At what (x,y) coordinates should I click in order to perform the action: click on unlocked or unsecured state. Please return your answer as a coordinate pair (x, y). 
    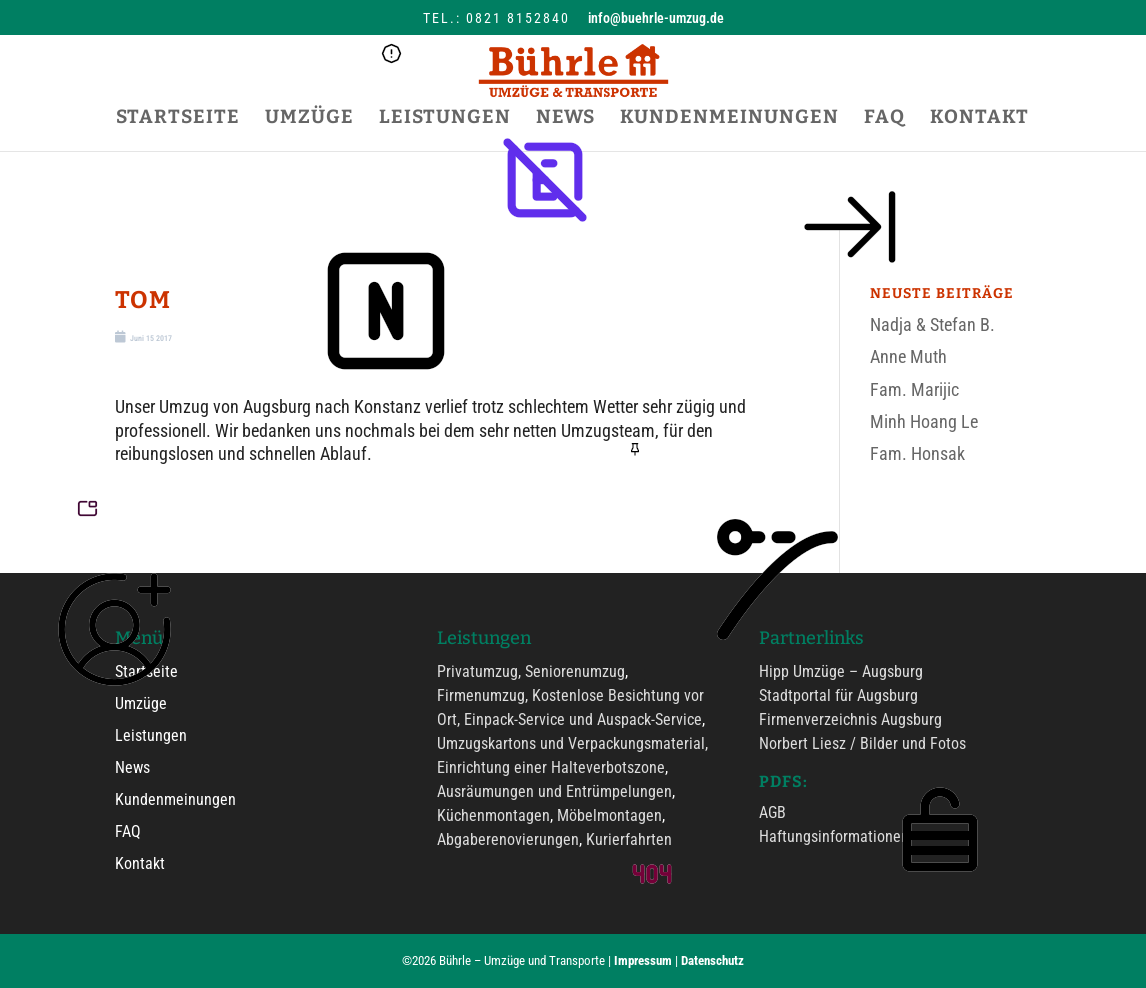
    Looking at the image, I should click on (940, 834).